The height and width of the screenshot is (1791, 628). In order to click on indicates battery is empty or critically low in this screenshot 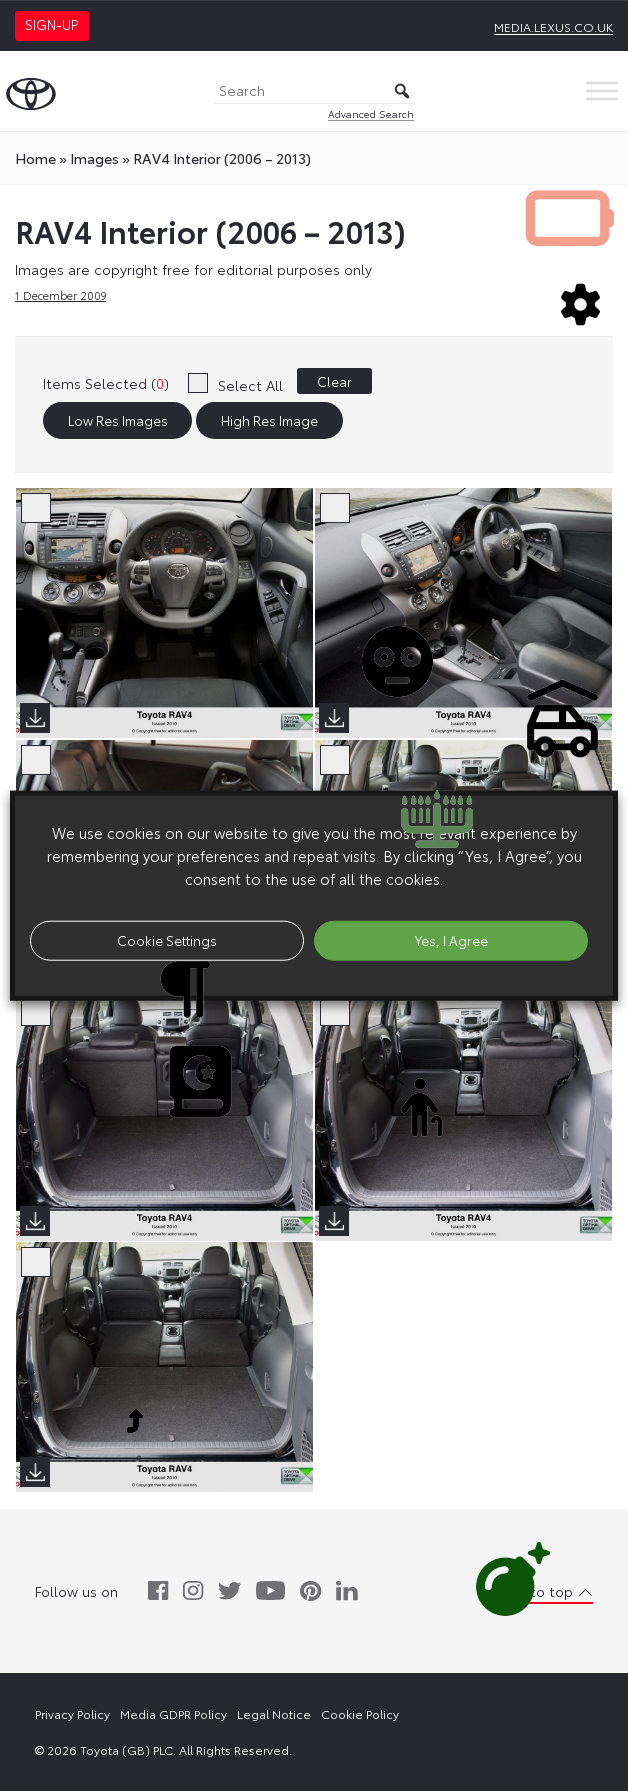, I will do `click(567, 213)`.